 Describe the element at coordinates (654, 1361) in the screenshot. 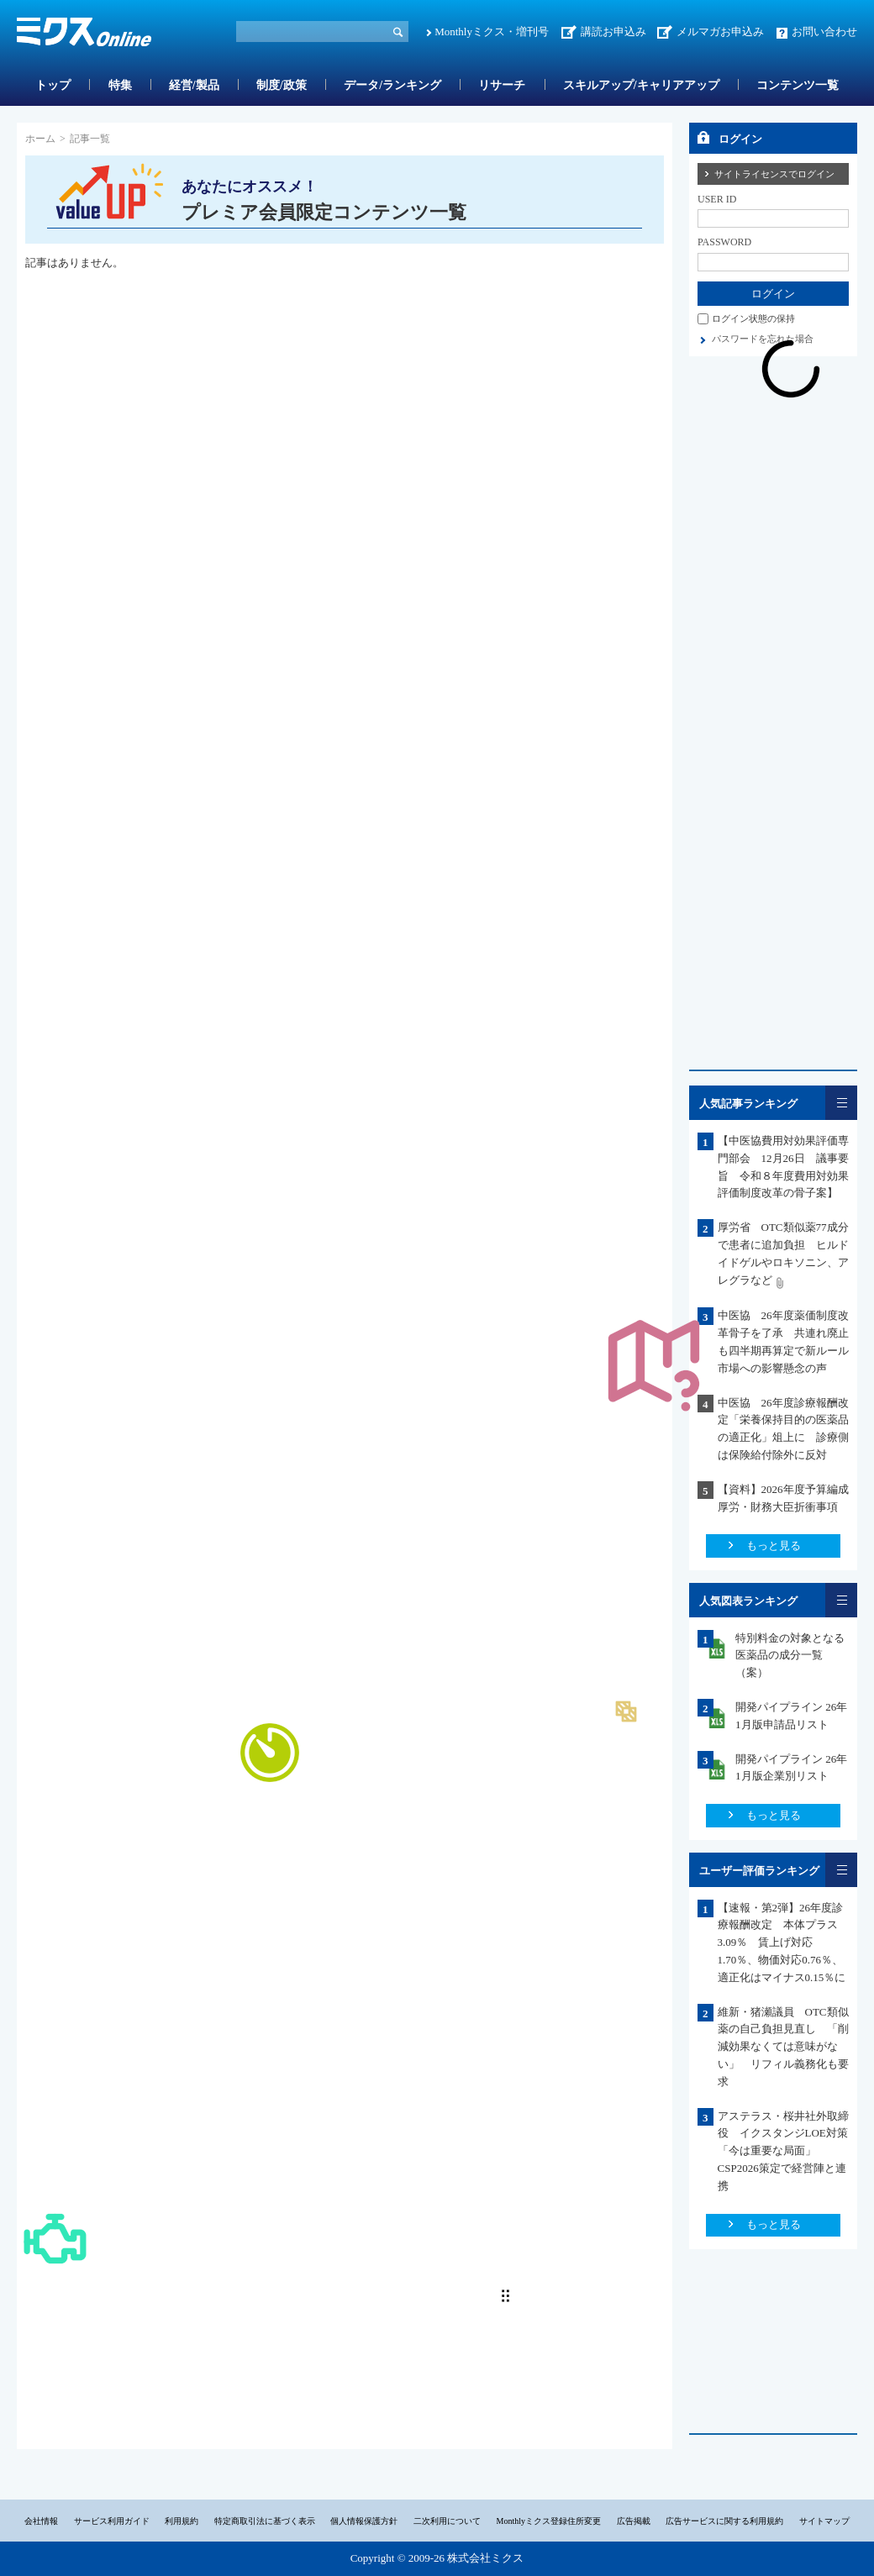

I see `get help with map or navigation` at that location.